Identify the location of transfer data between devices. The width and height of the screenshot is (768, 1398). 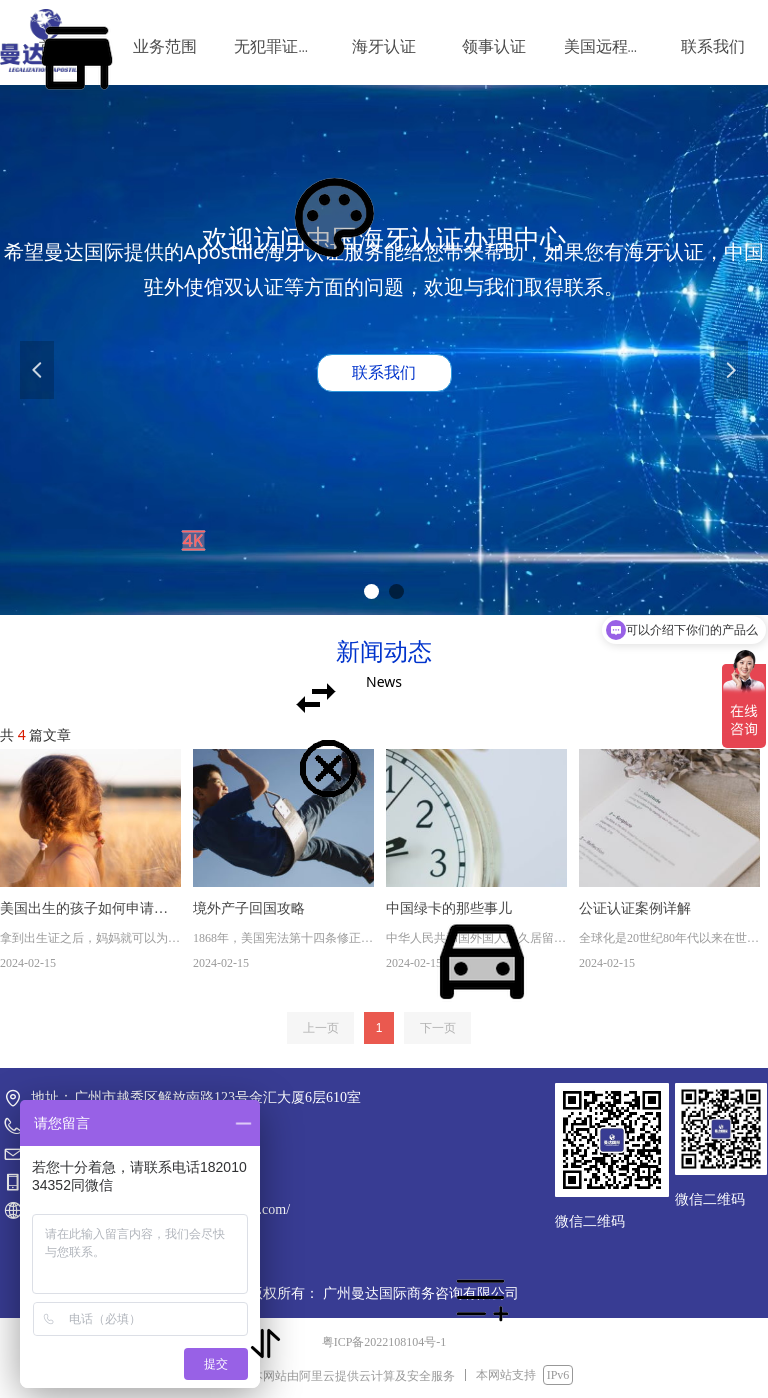
(265, 1343).